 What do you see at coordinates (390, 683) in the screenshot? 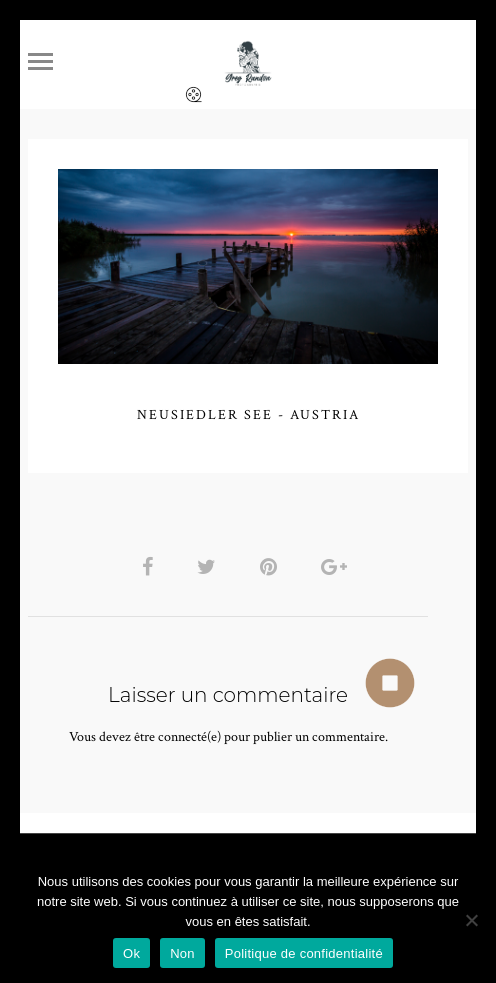
I see `stop media playback` at bounding box center [390, 683].